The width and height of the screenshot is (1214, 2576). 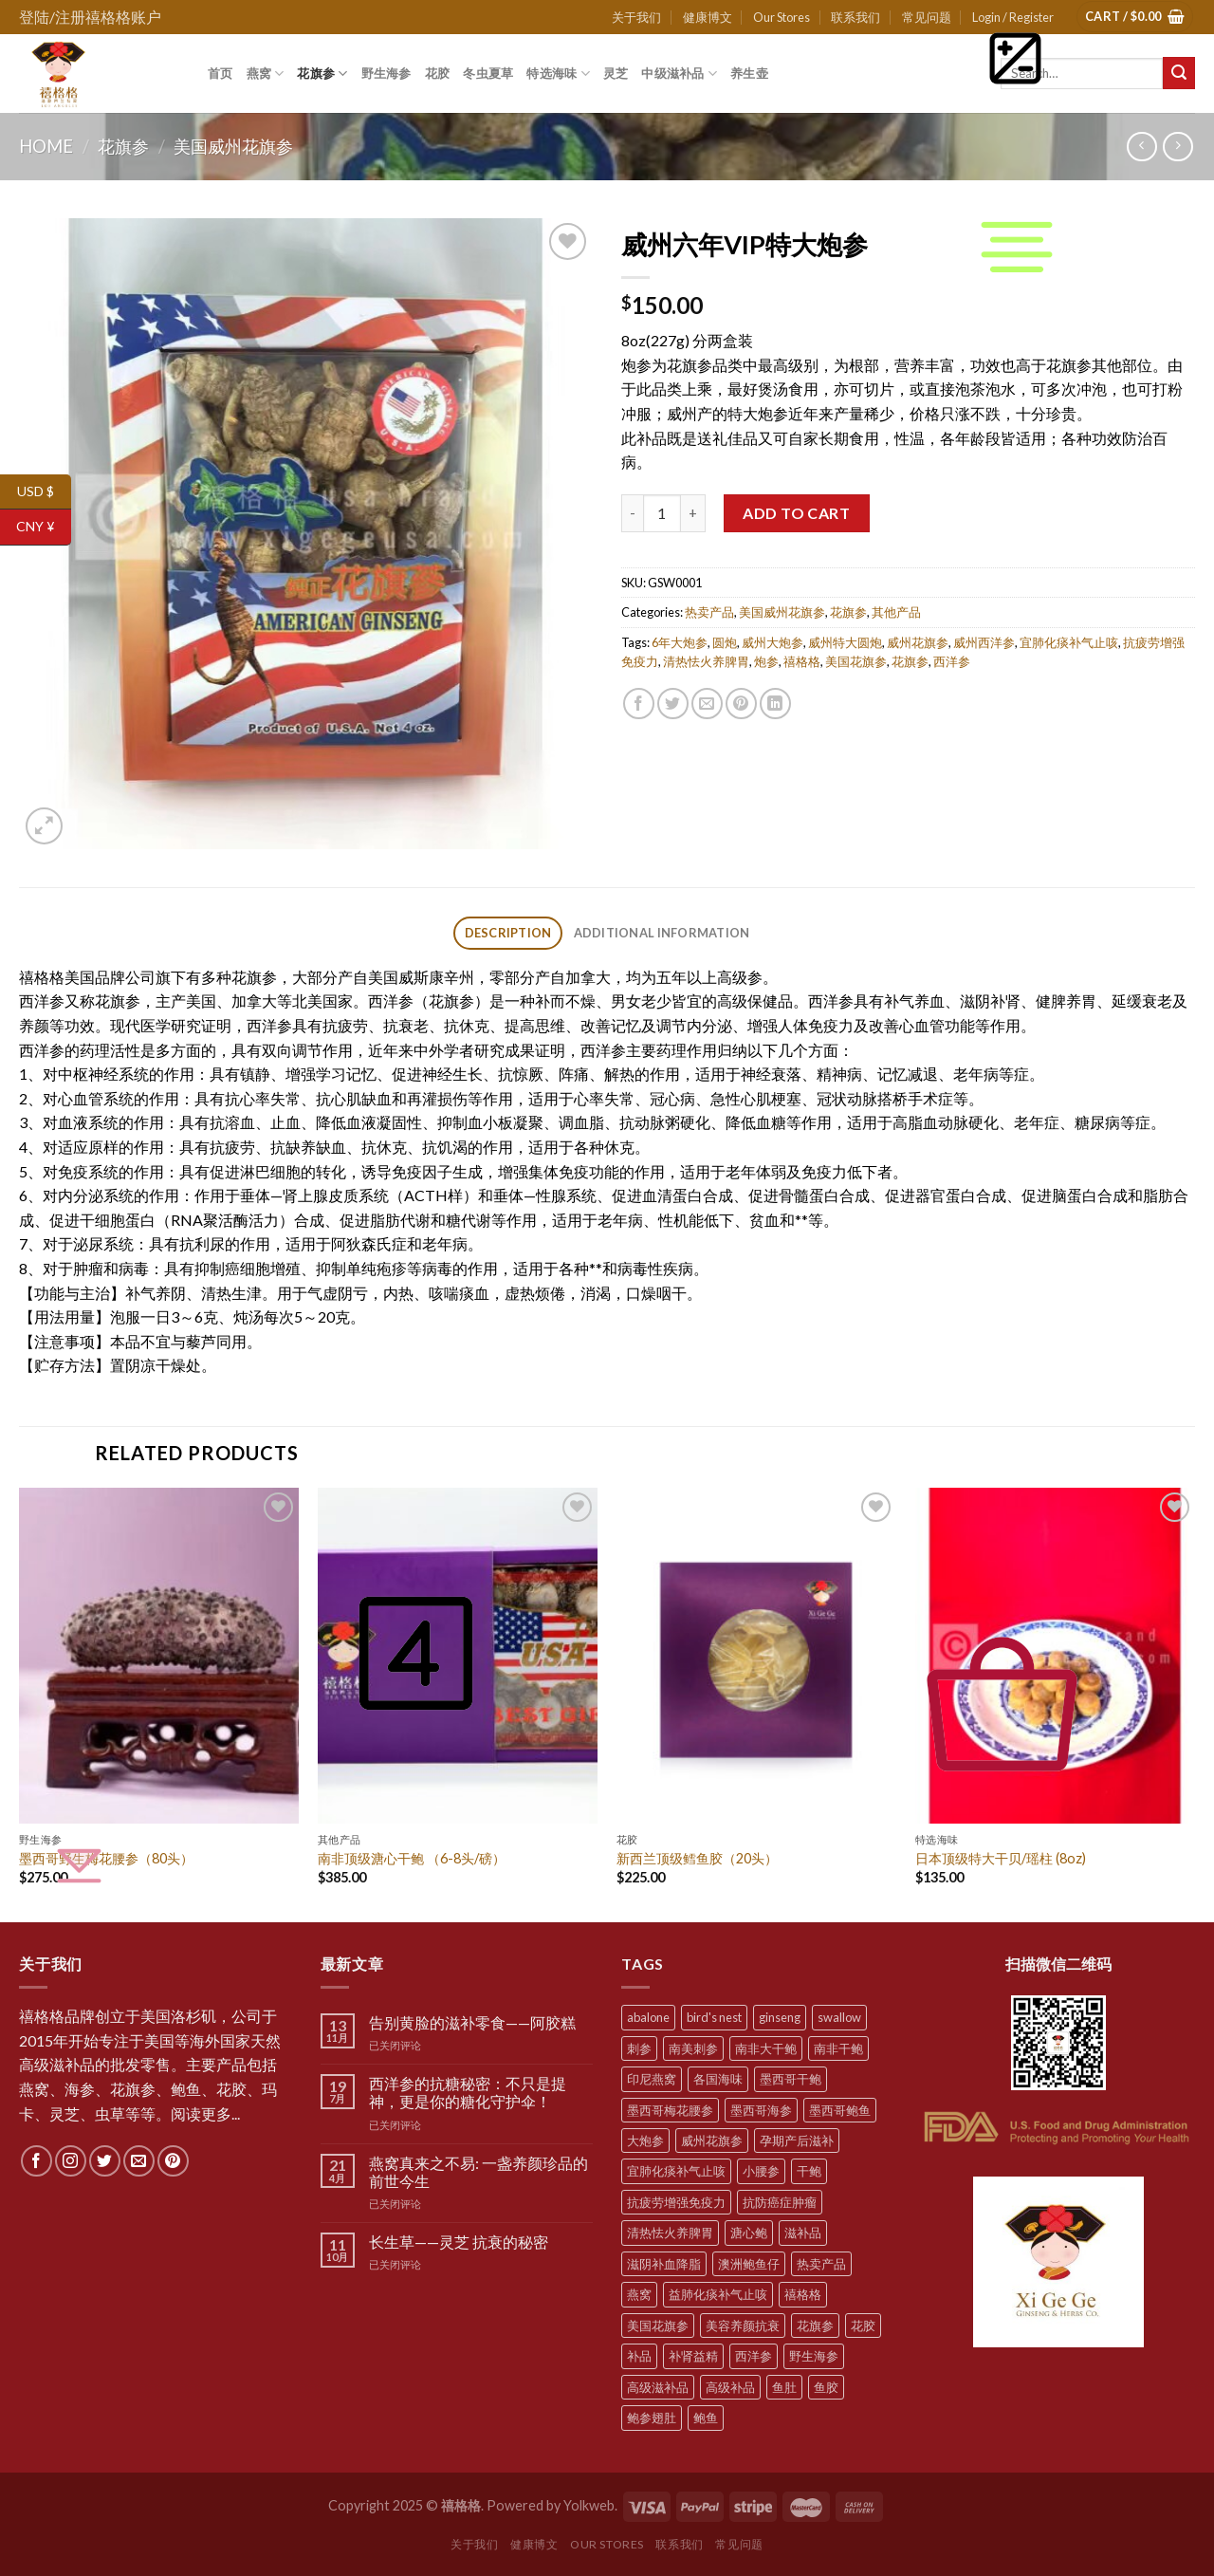 I want to click on select or input the number four, so click(x=415, y=1653).